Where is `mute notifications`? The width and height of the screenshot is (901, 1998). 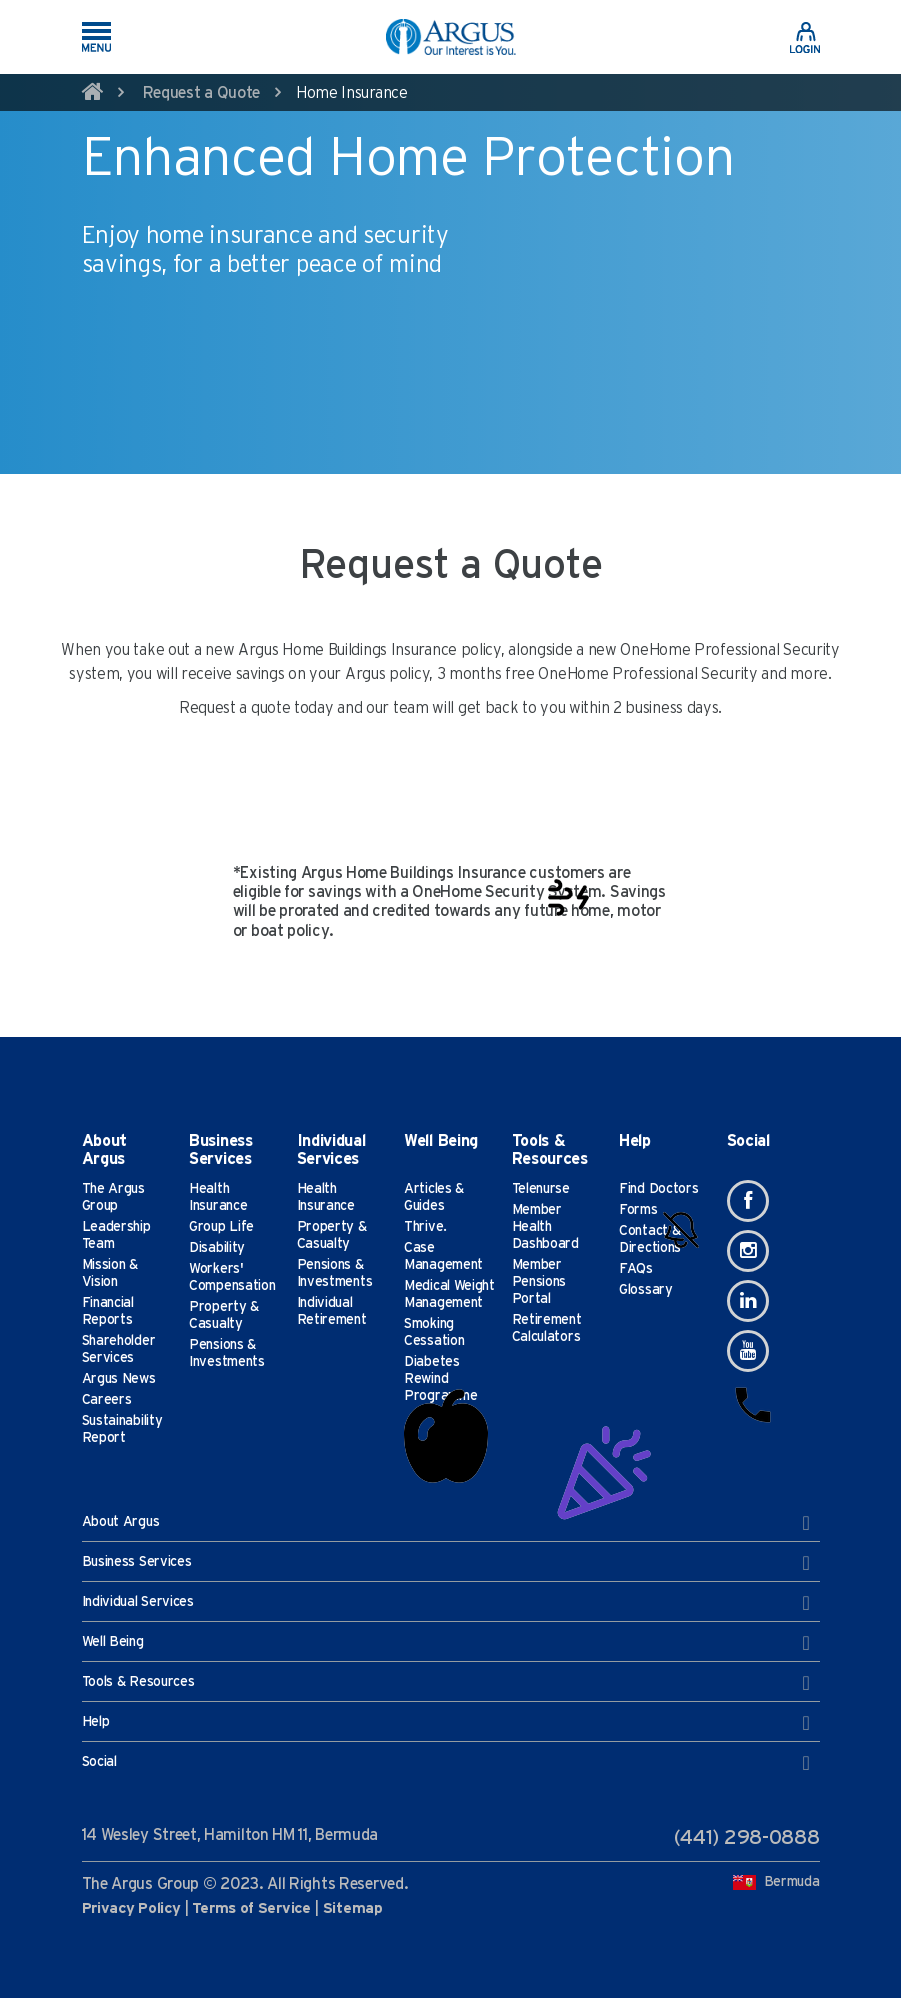
mute notifications is located at coordinates (681, 1230).